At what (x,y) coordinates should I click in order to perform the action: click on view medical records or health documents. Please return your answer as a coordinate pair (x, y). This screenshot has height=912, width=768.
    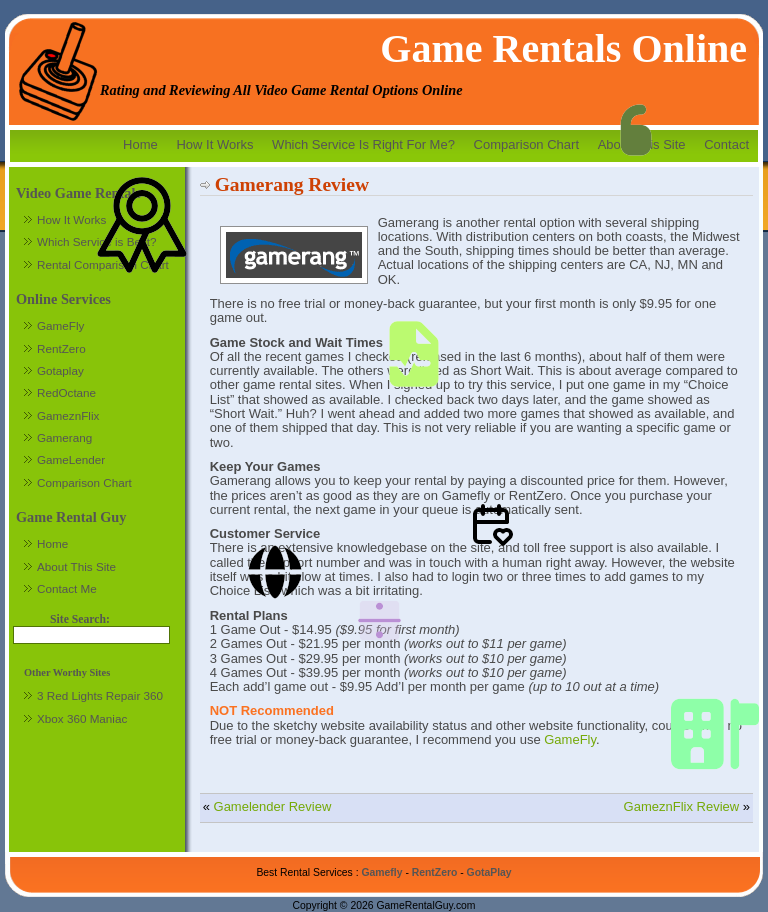
    Looking at the image, I should click on (414, 354).